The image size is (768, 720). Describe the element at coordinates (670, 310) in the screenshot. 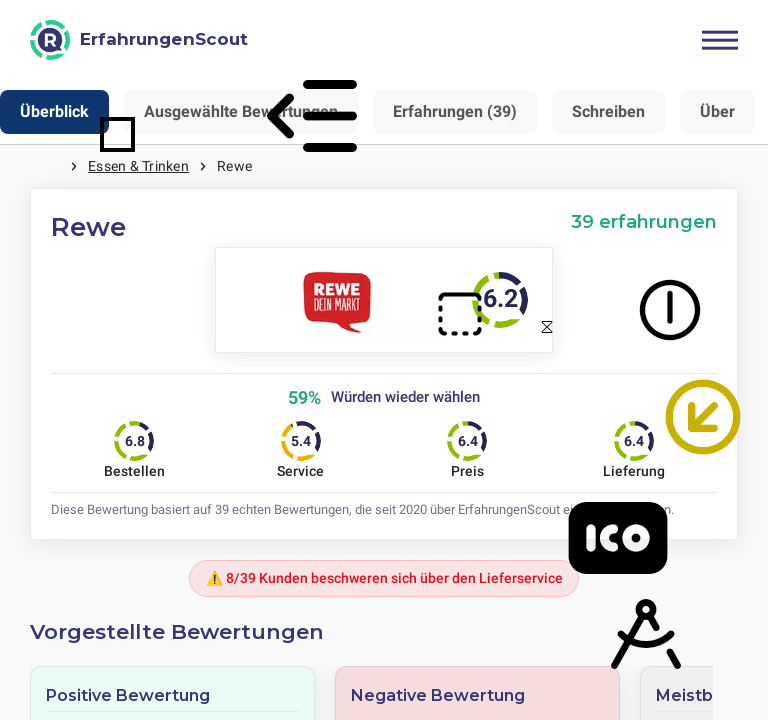

I see `indicates 6 o'clock time` at that location.